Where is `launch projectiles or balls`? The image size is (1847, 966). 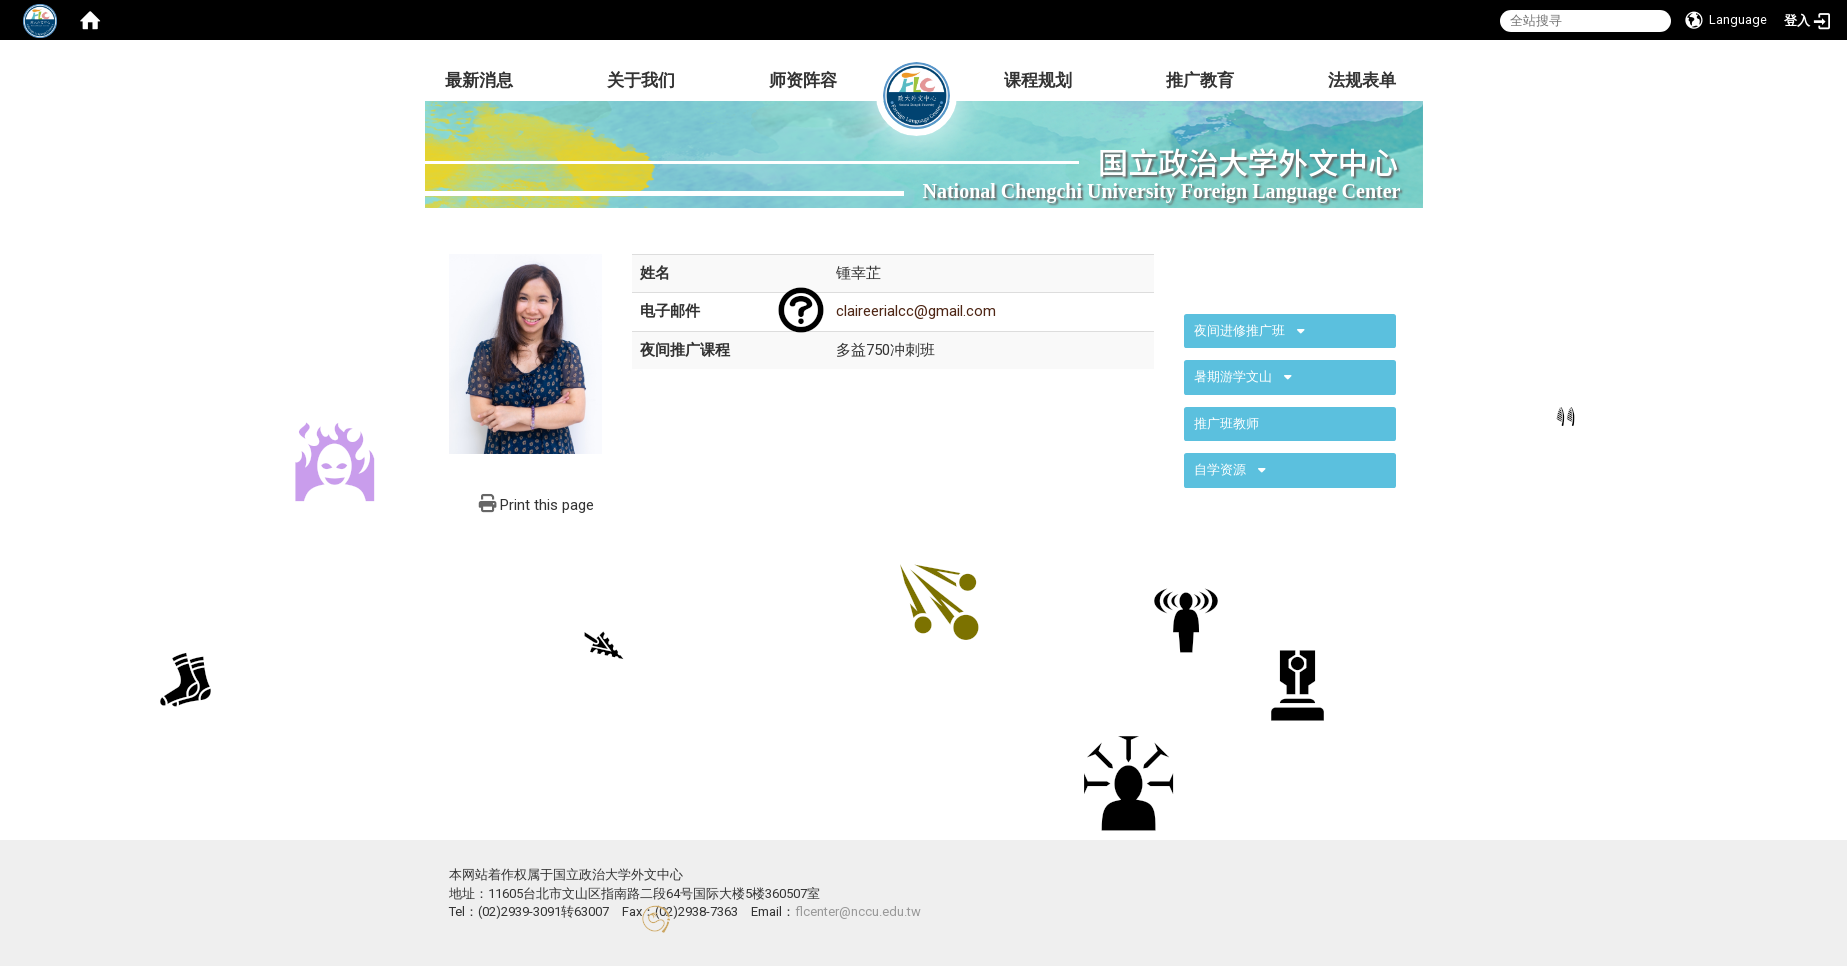 launch projectiles or balls is located at coordinates (940, 600).